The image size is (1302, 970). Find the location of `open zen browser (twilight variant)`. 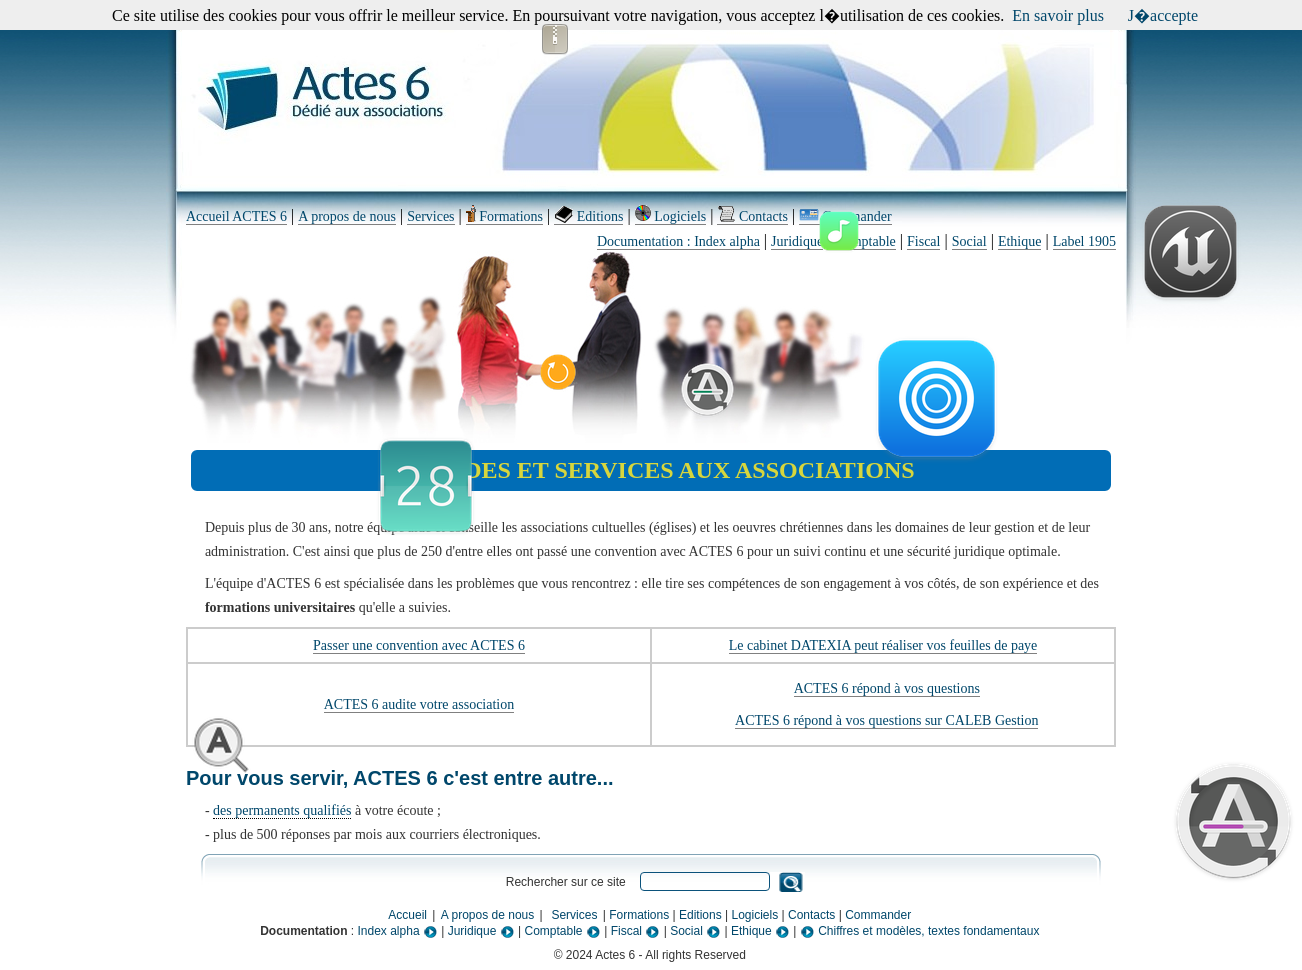

open zen browser (twilight variant) is located at coordinates (936, 398).